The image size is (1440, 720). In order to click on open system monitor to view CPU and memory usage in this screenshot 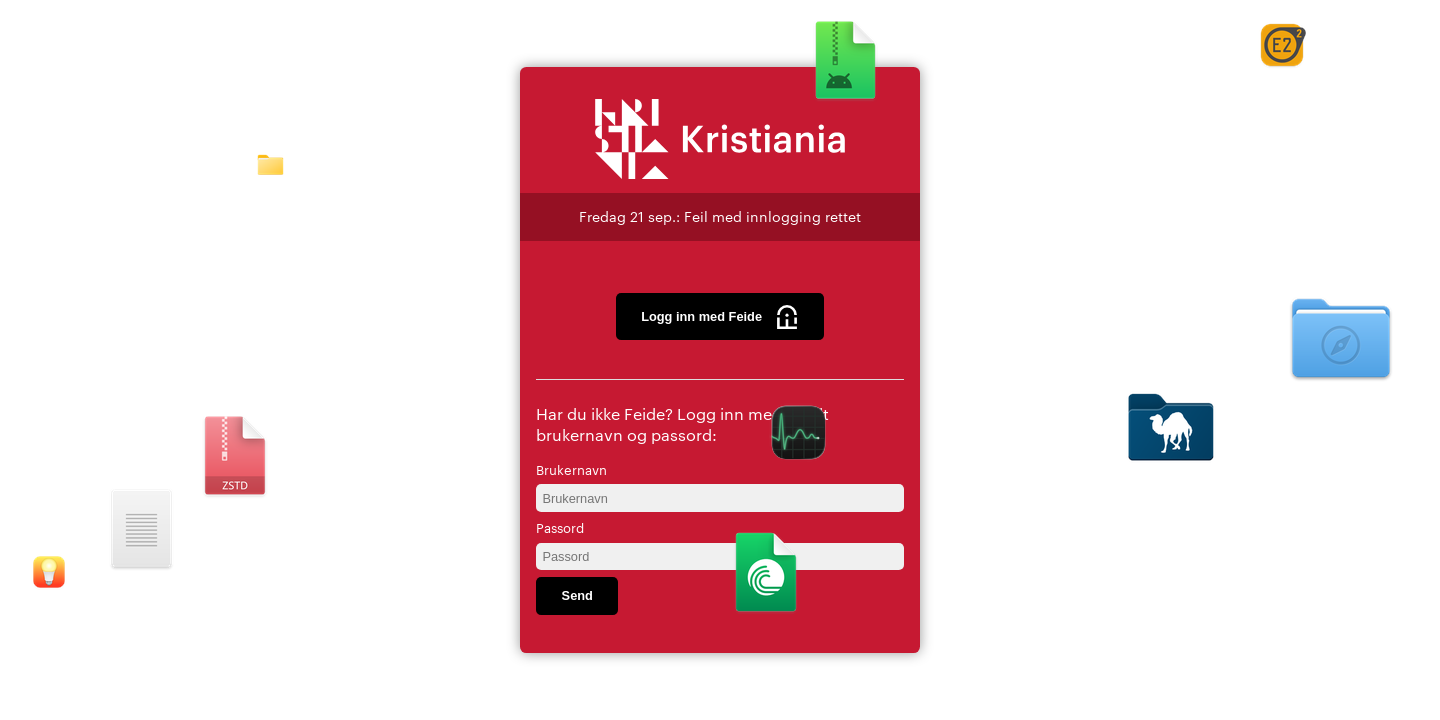, I will do `click(798, 432)`.